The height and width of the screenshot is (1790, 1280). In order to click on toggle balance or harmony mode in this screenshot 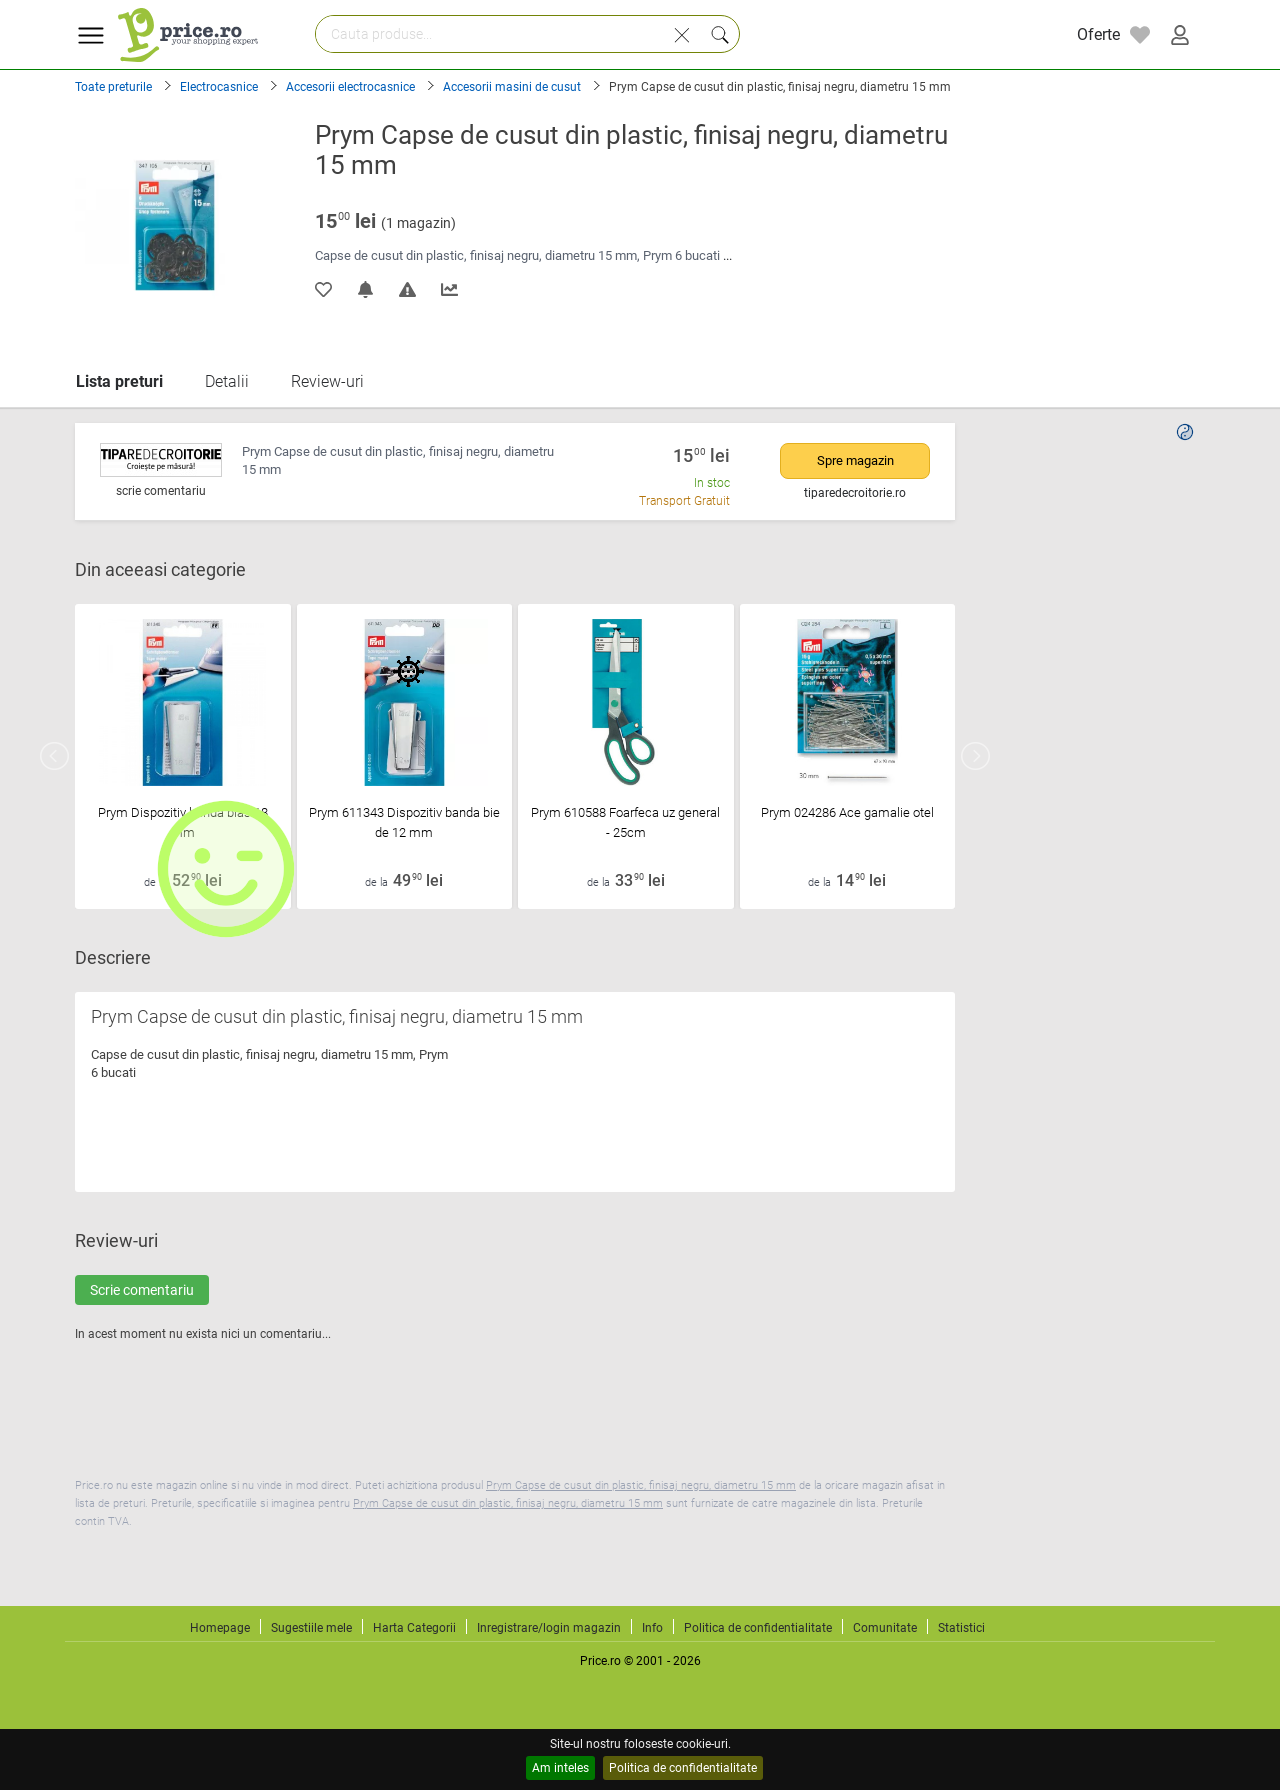, I will do `click(1185, 432)`.